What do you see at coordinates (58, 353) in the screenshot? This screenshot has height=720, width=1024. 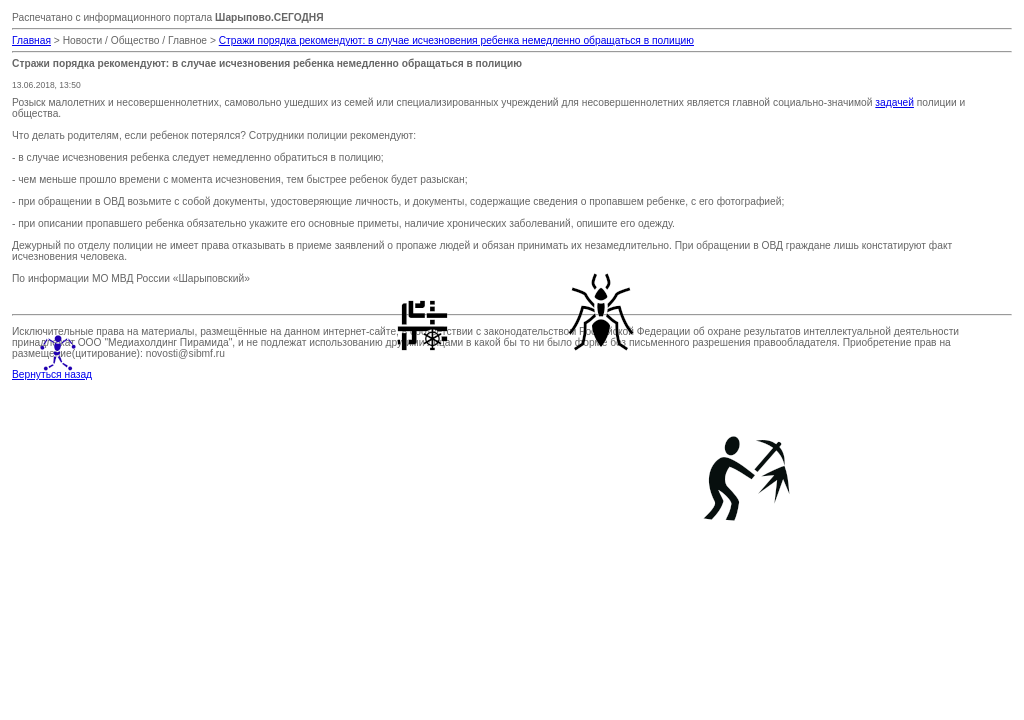 I see `access puppet or marionette controls` at bounding box center [58, 353].